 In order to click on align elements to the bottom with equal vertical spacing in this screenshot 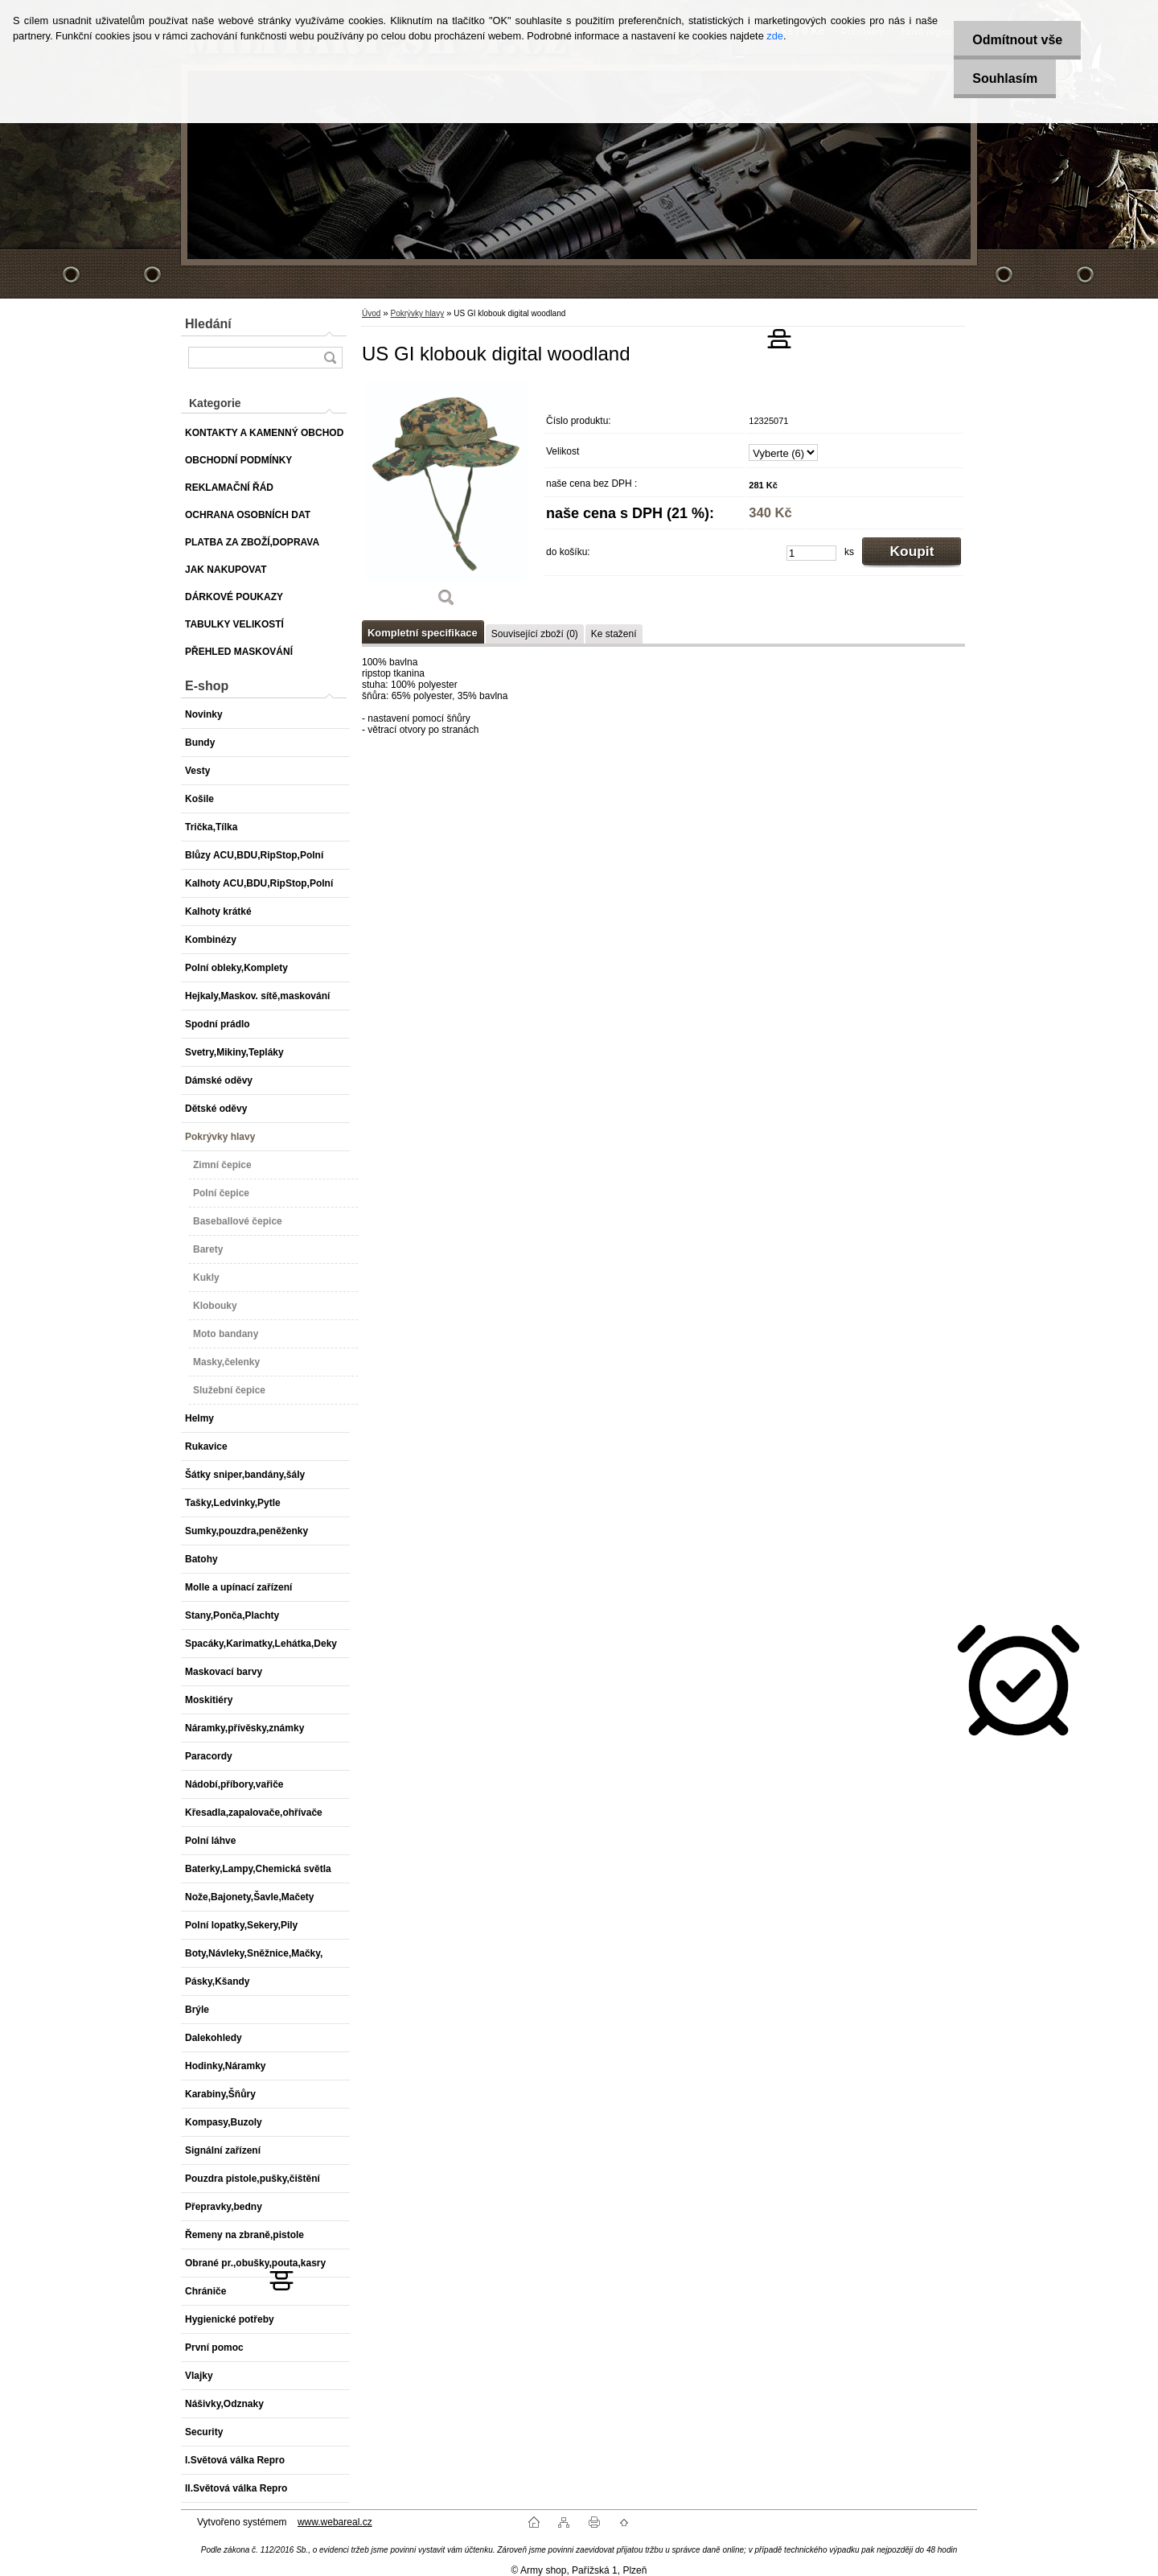, I will do `click(779, 339)`.